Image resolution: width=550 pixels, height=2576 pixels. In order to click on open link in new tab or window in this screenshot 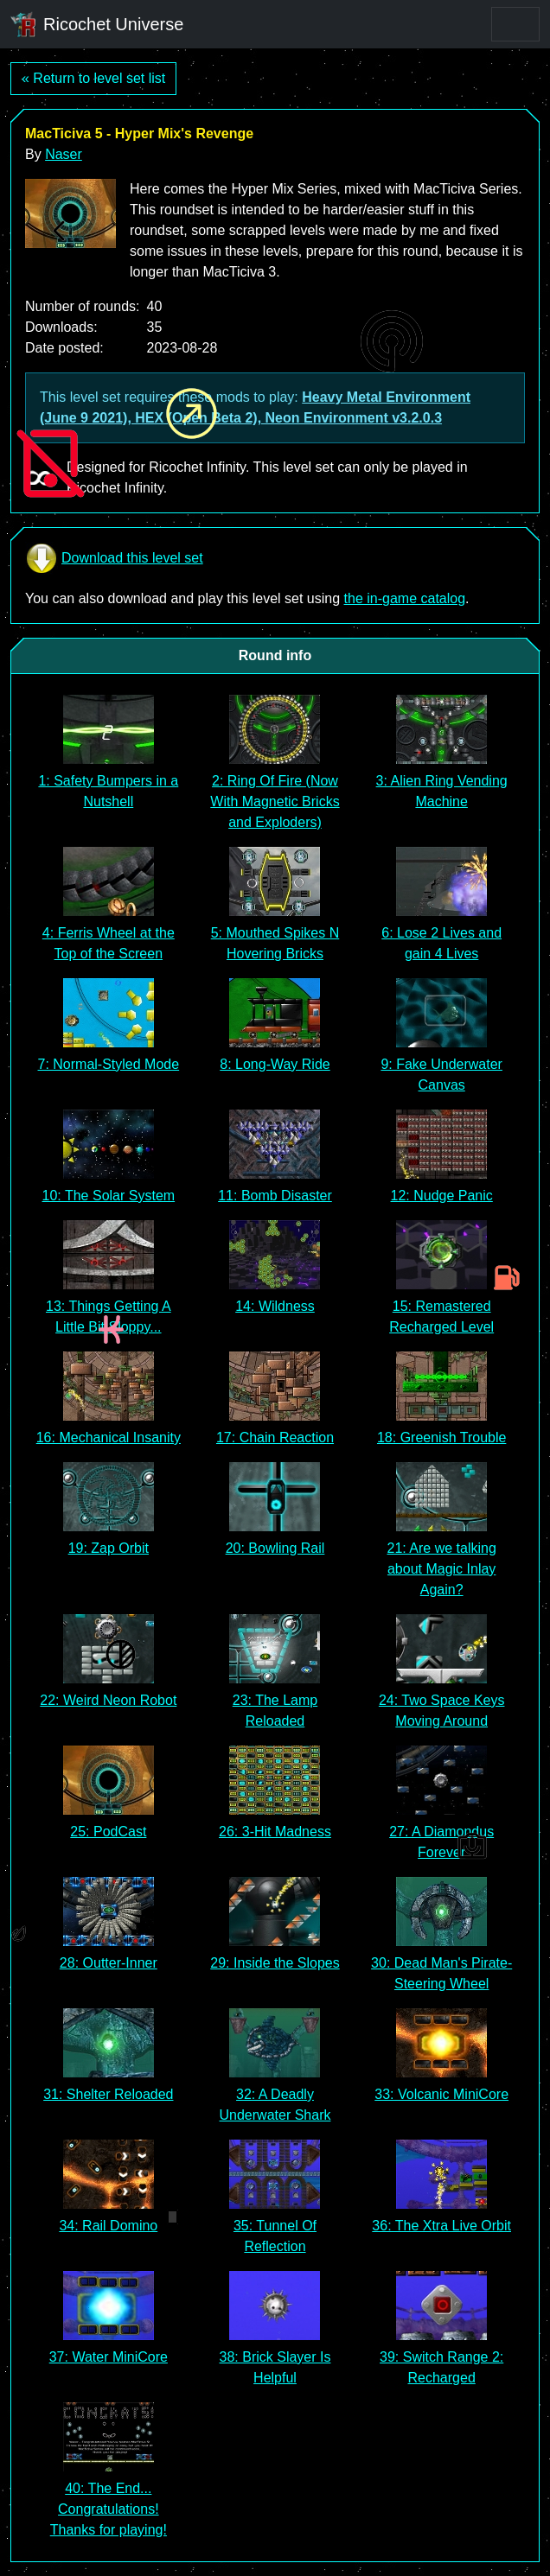, I will do `click(191, 413)`.